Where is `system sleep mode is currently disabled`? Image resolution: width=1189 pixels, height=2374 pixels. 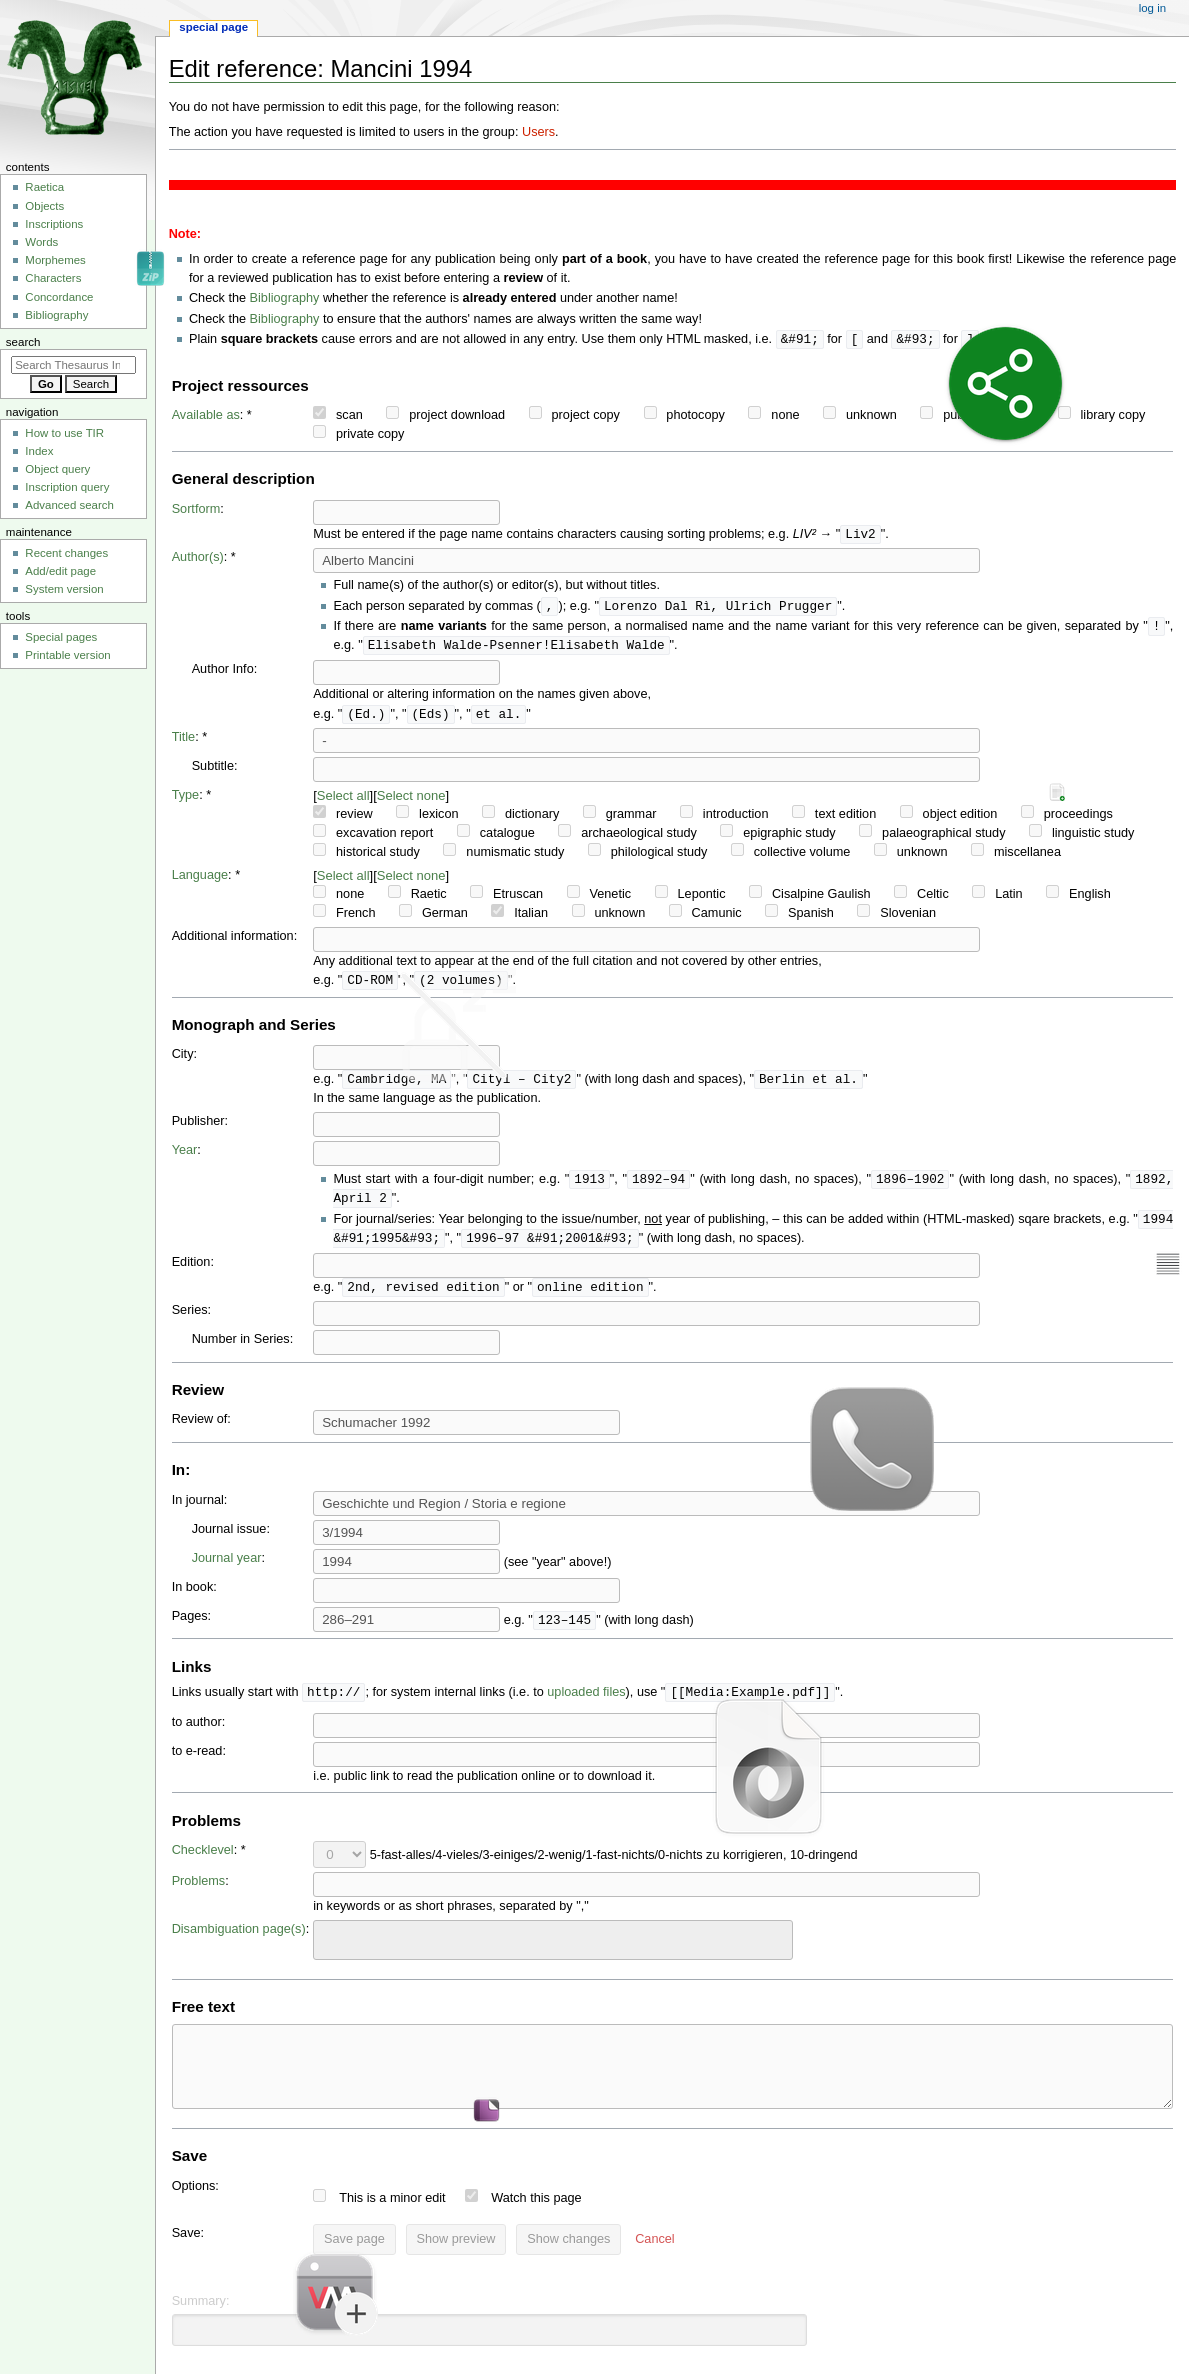
system sleep mode is currently disabled is located at coordinates (457, 1024).